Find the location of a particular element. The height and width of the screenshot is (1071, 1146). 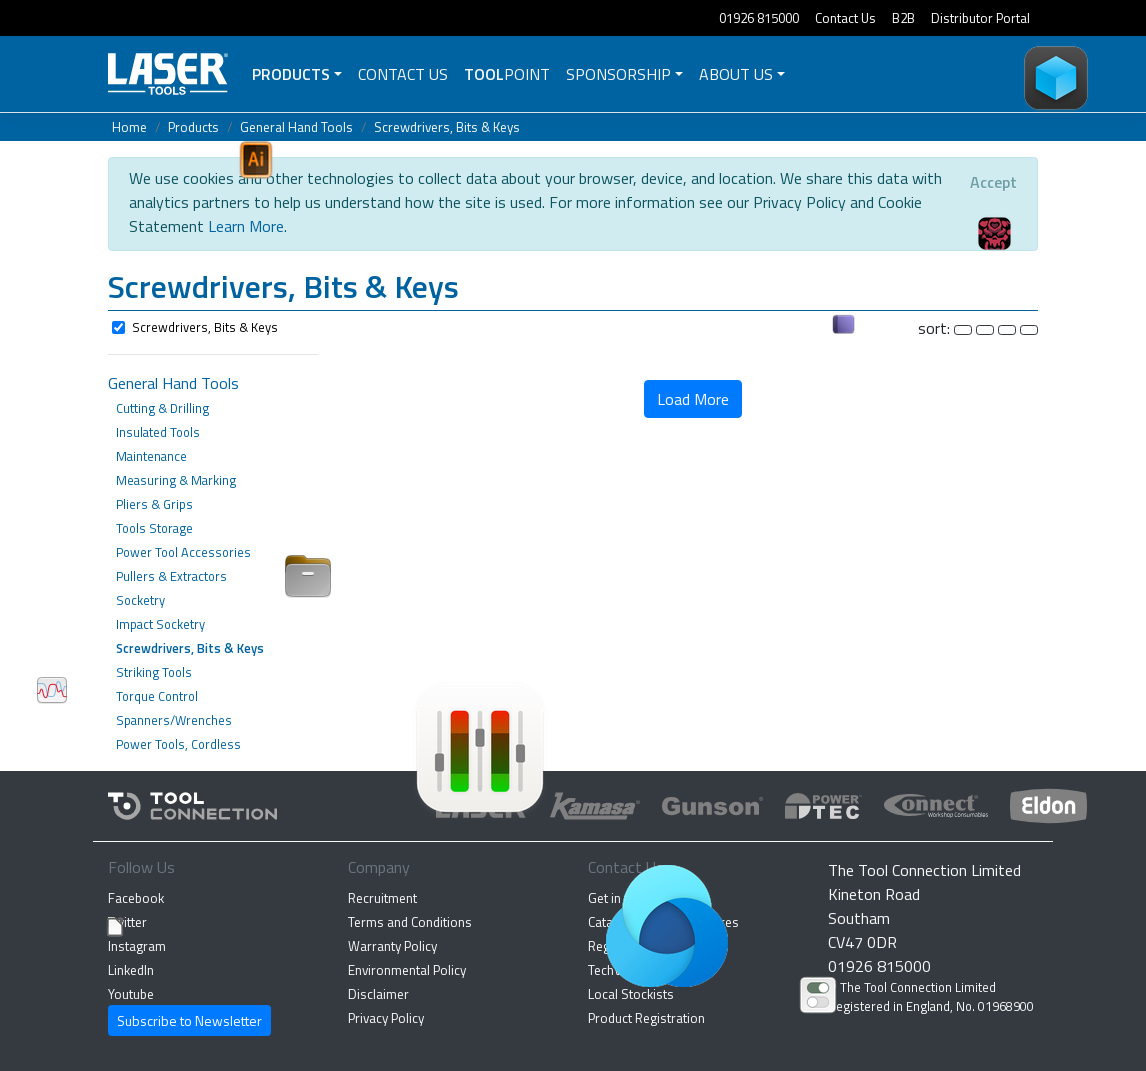

open an Adobe Illustrator file is located at coordinates (256, 160).